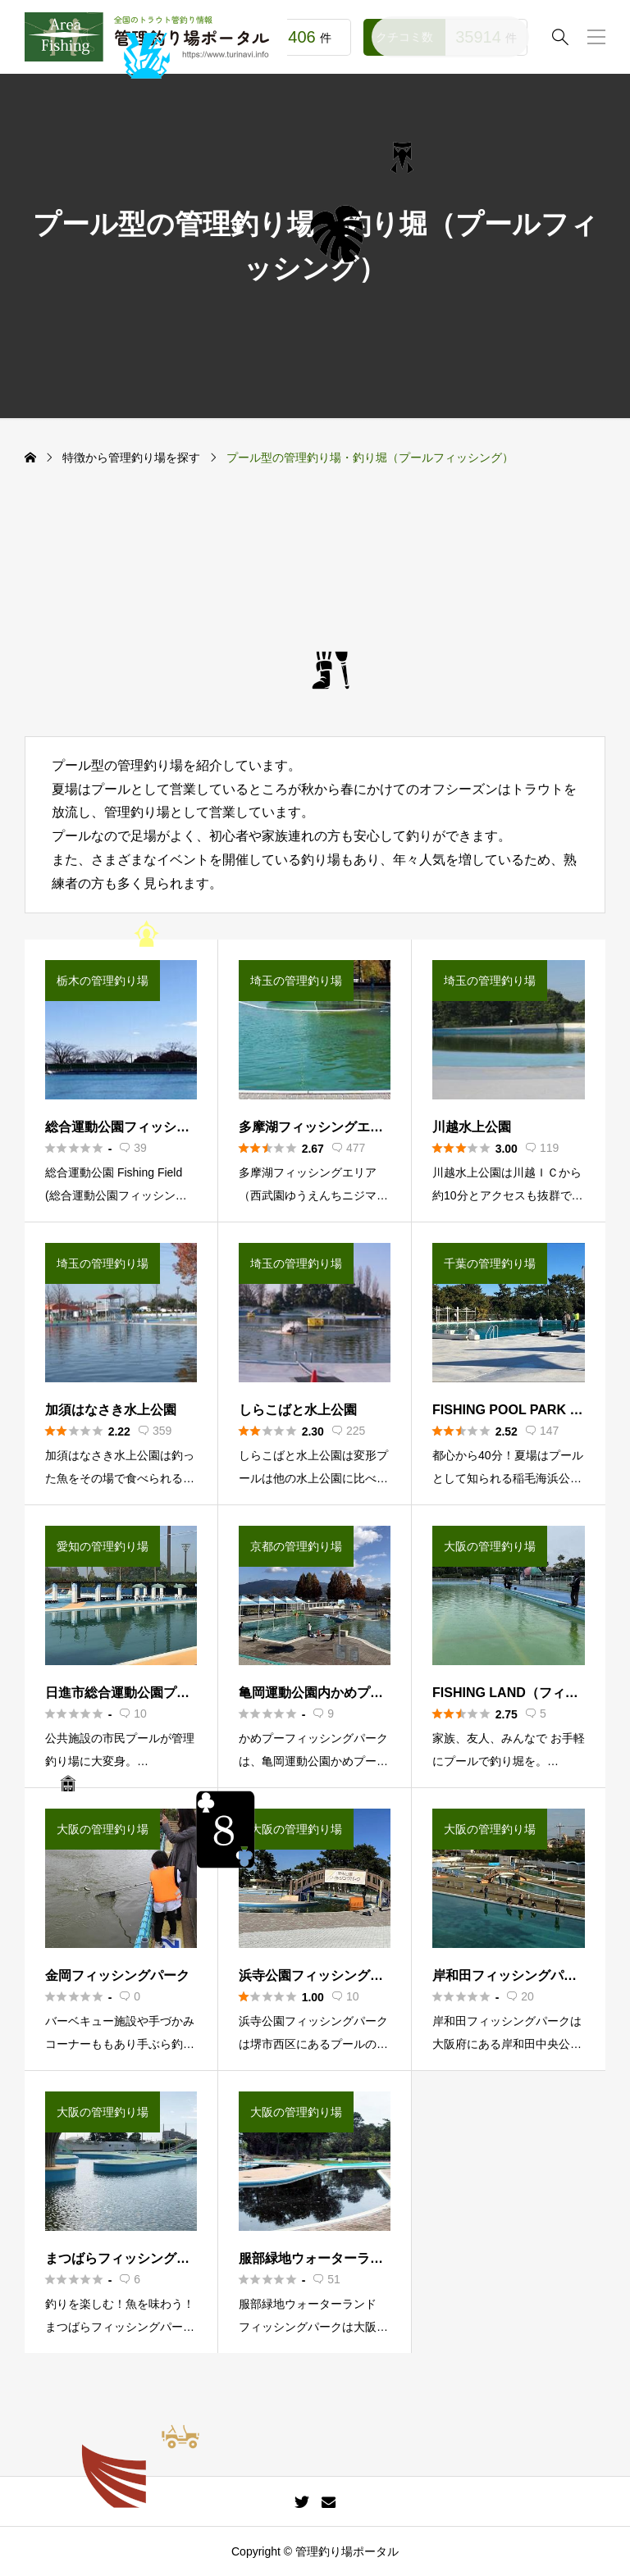  What do you see at coordinates (336, 234) in the screenshot?
I see `decorative plant or nature-themed category icon` at bounding box center [336, 234].